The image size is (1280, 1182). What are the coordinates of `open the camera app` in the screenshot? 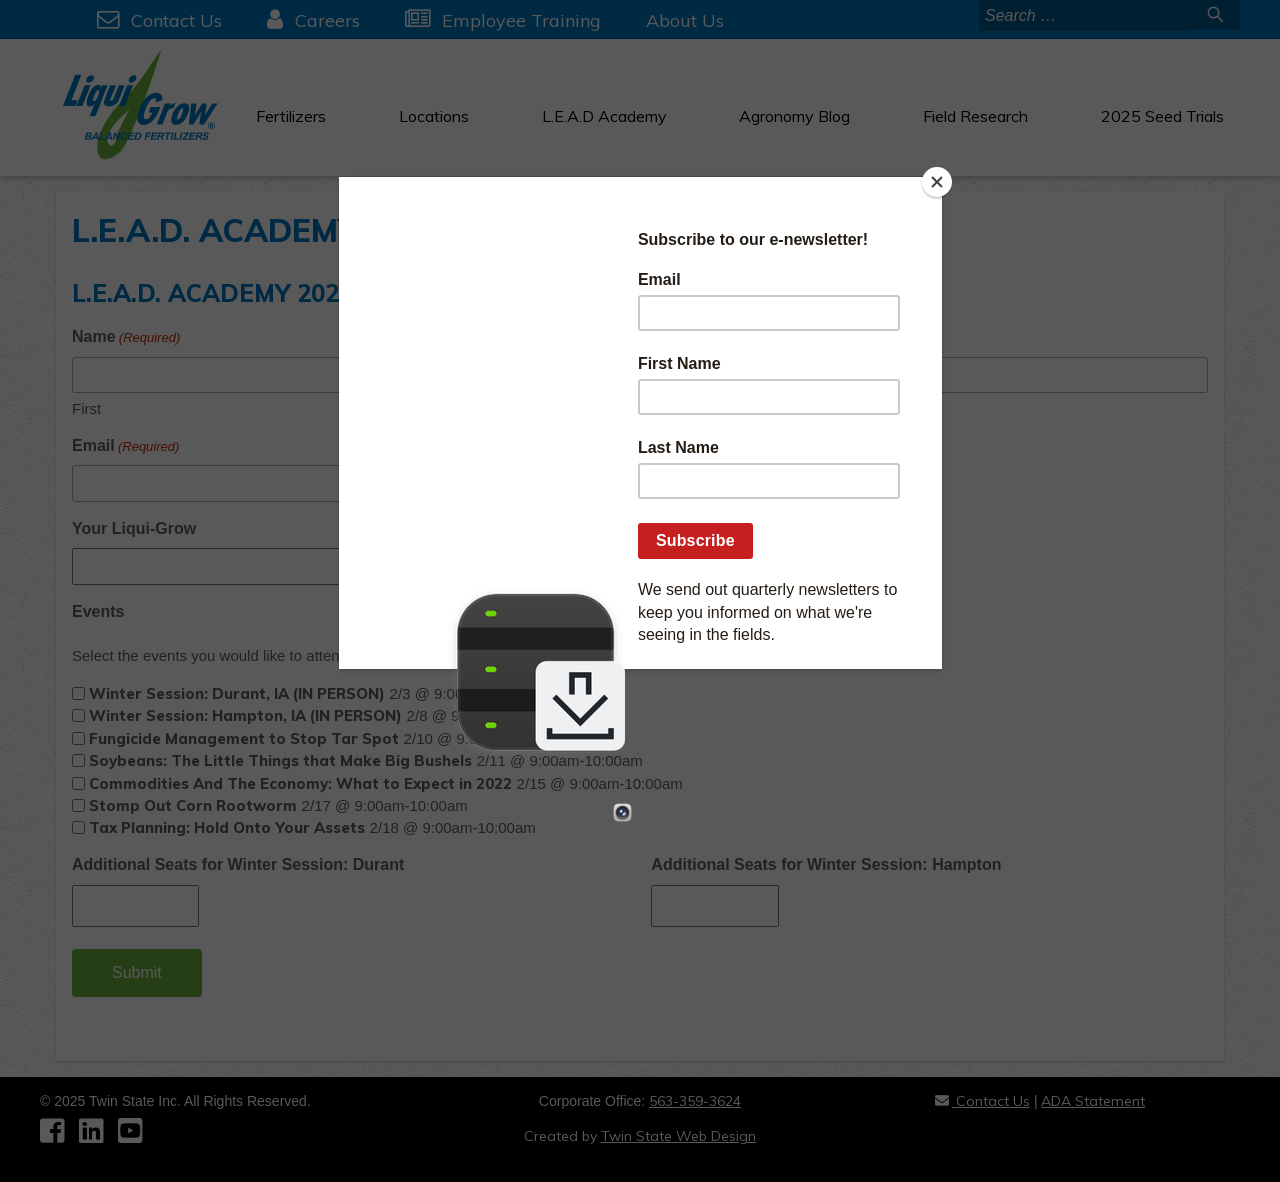 It's located at (622, 812).